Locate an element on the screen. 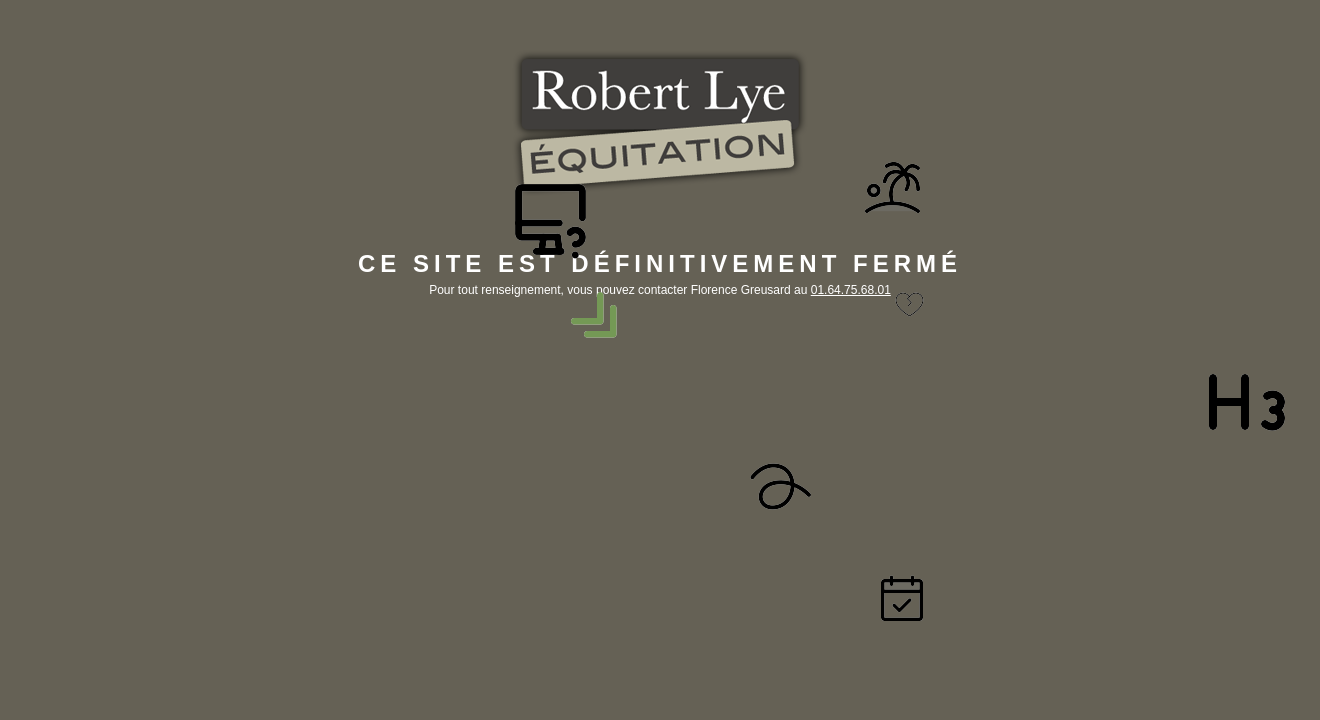 The width and height of the screenshot is (1320, 720). toggle freehand drawing or scribble mode is located at coordinates (777, 486).